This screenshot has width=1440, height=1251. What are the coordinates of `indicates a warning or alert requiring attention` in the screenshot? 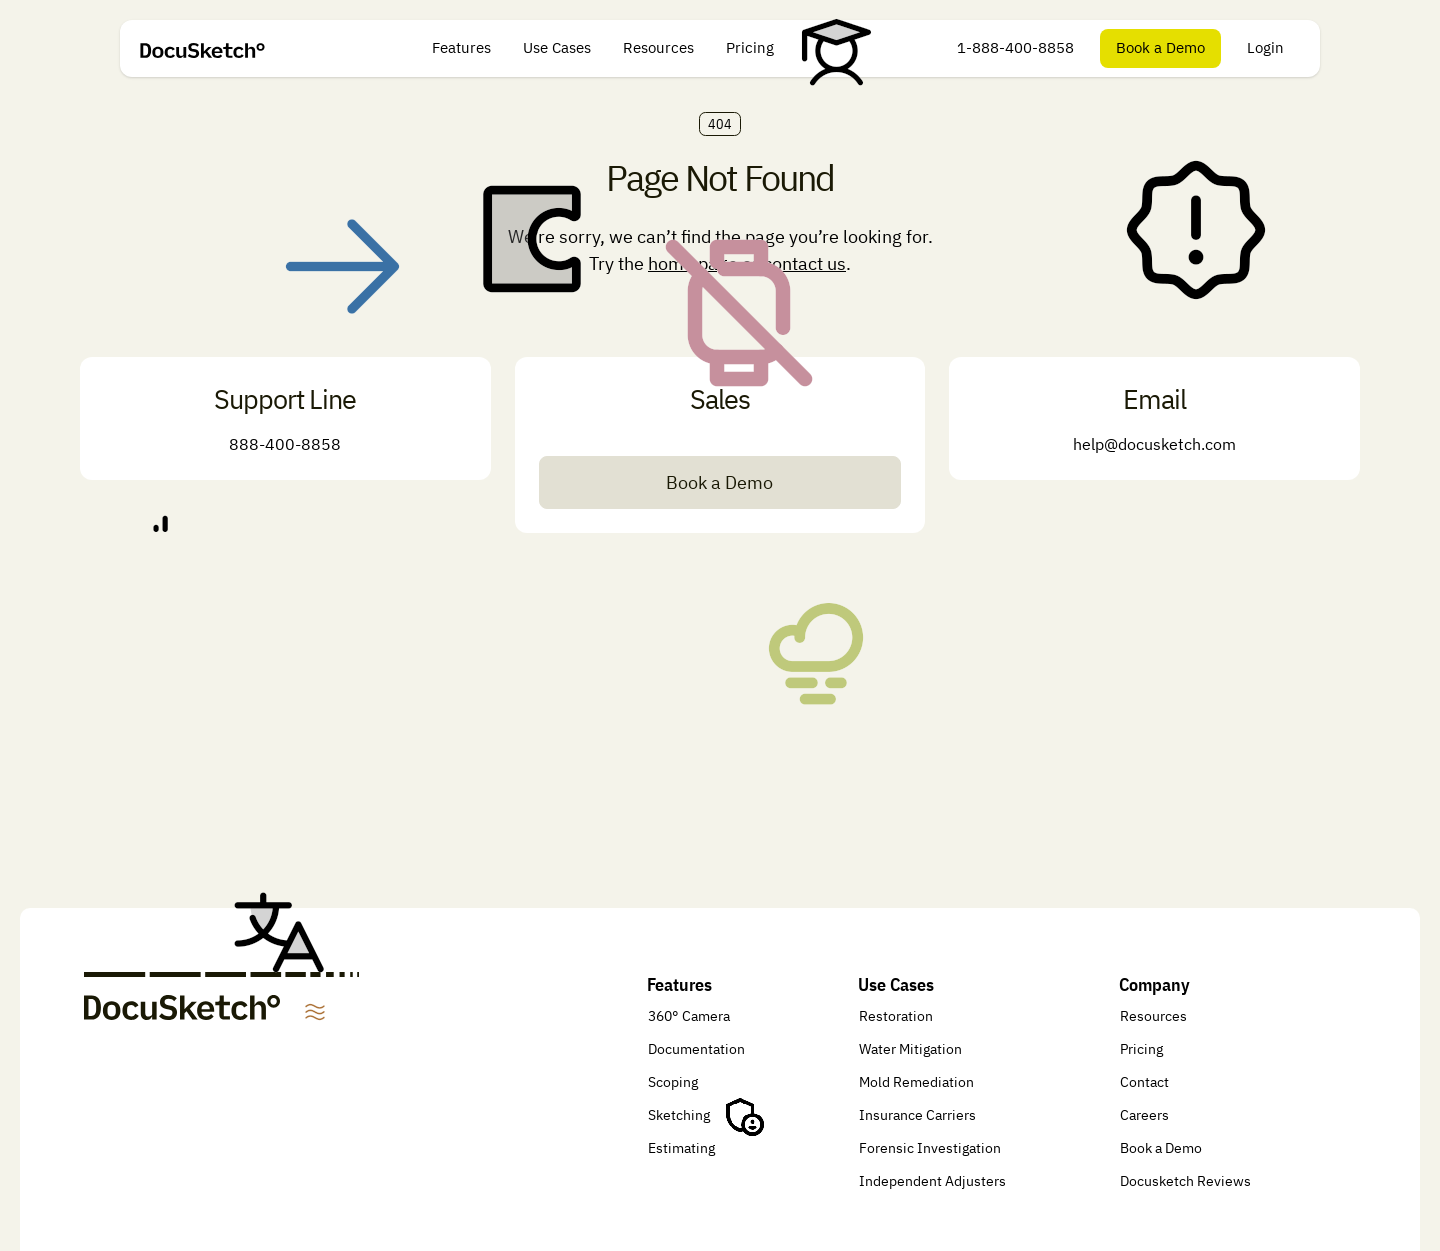 It's located at (1196, 230).